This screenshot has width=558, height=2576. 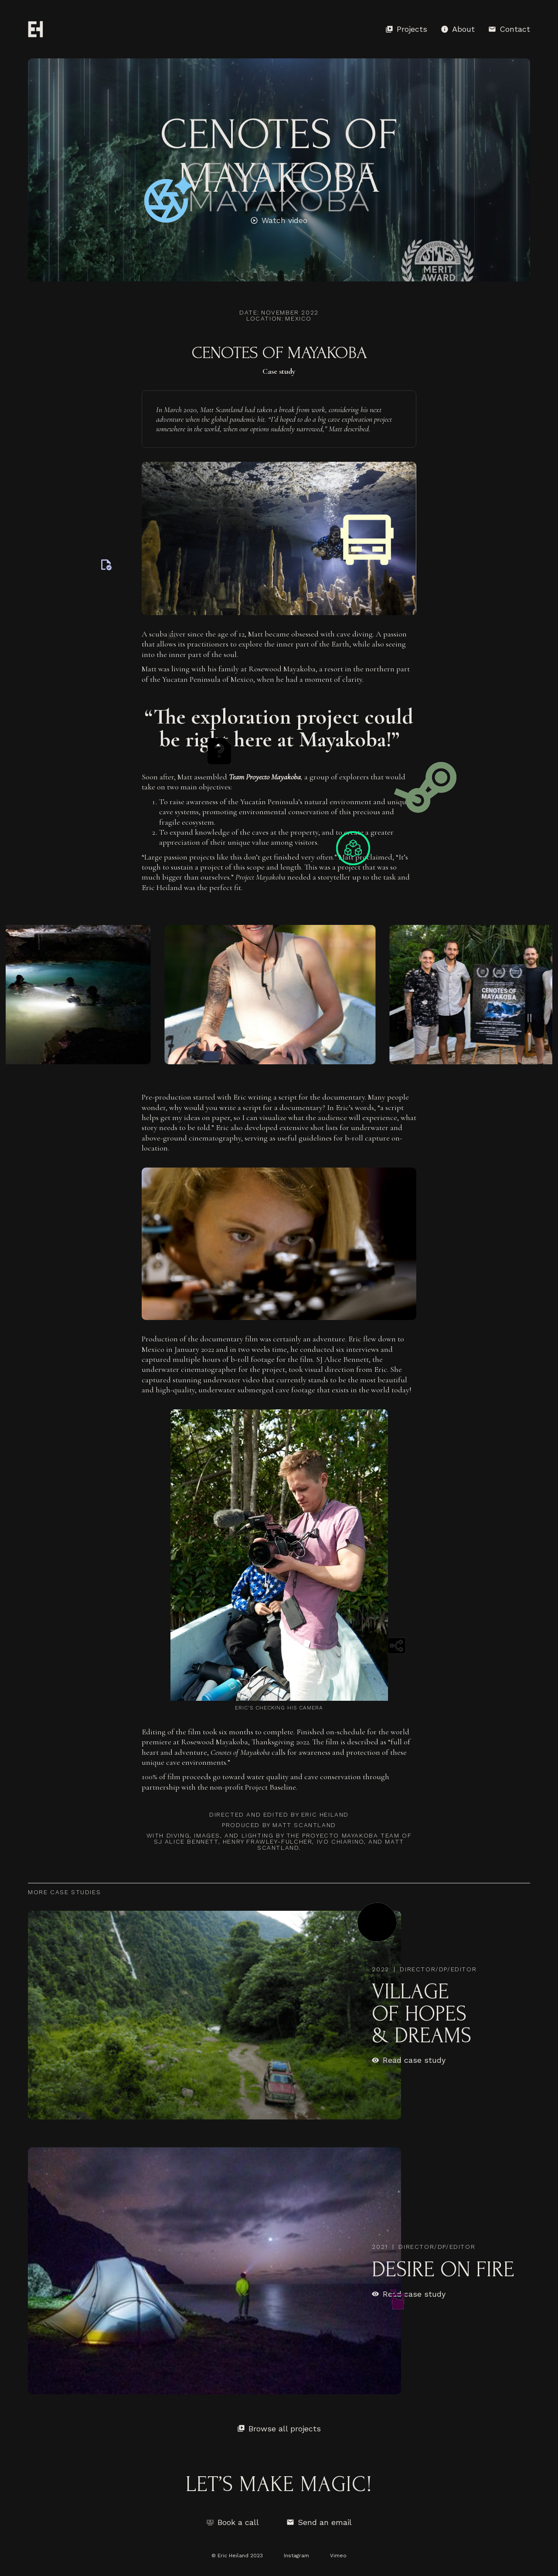 What do you see at coordinates (377, 1922) in the screenshot?
I see `open the Headspace meditation app` at bounding box center [377, 1922].